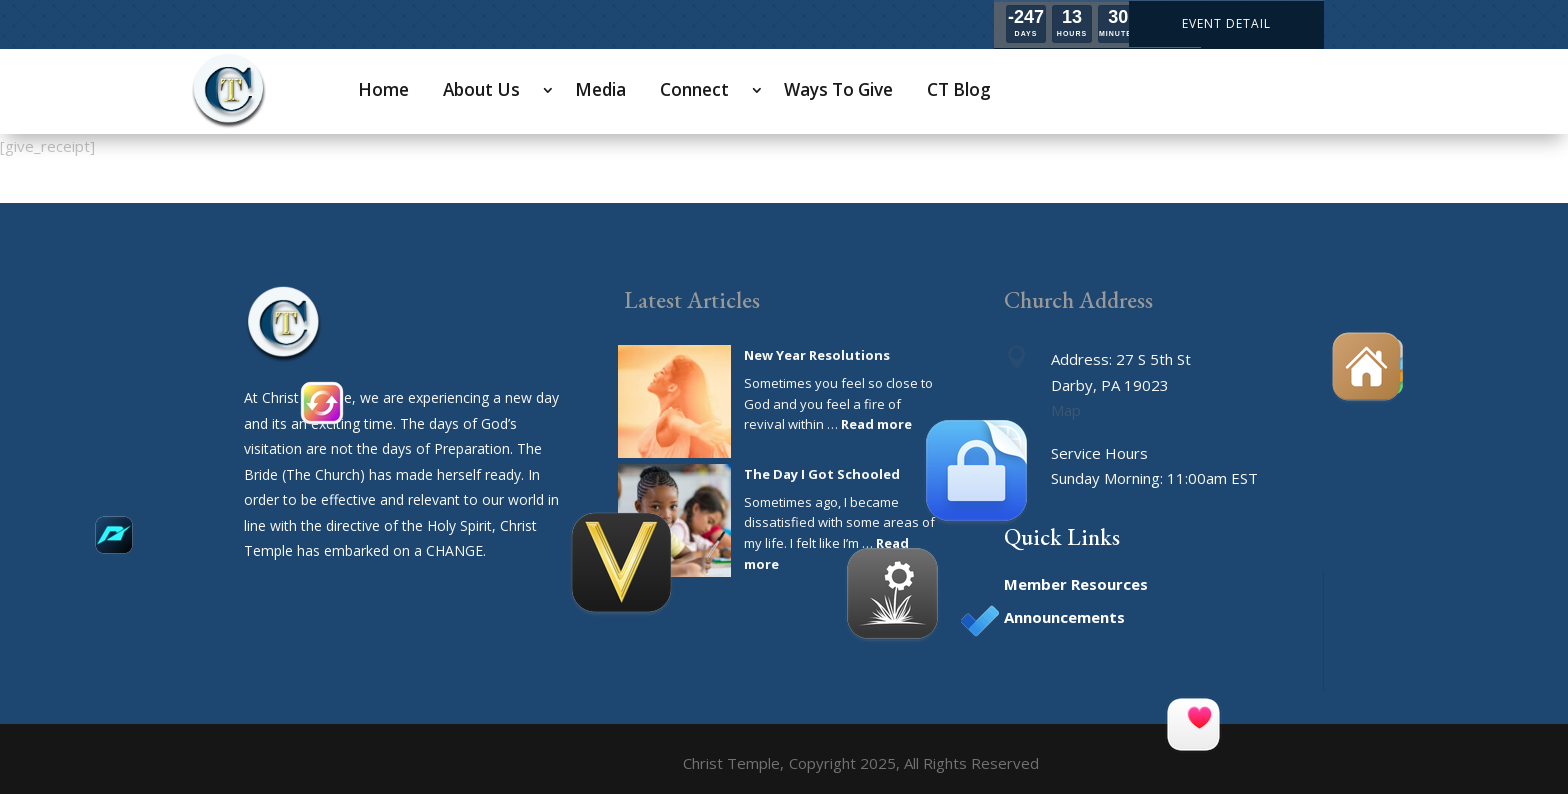 This screenshot has height=794, width=1568. What do you see at coordinates (980, 621) in the screenshot?
I see `open the tasks app` at bounding box center [980, 621].